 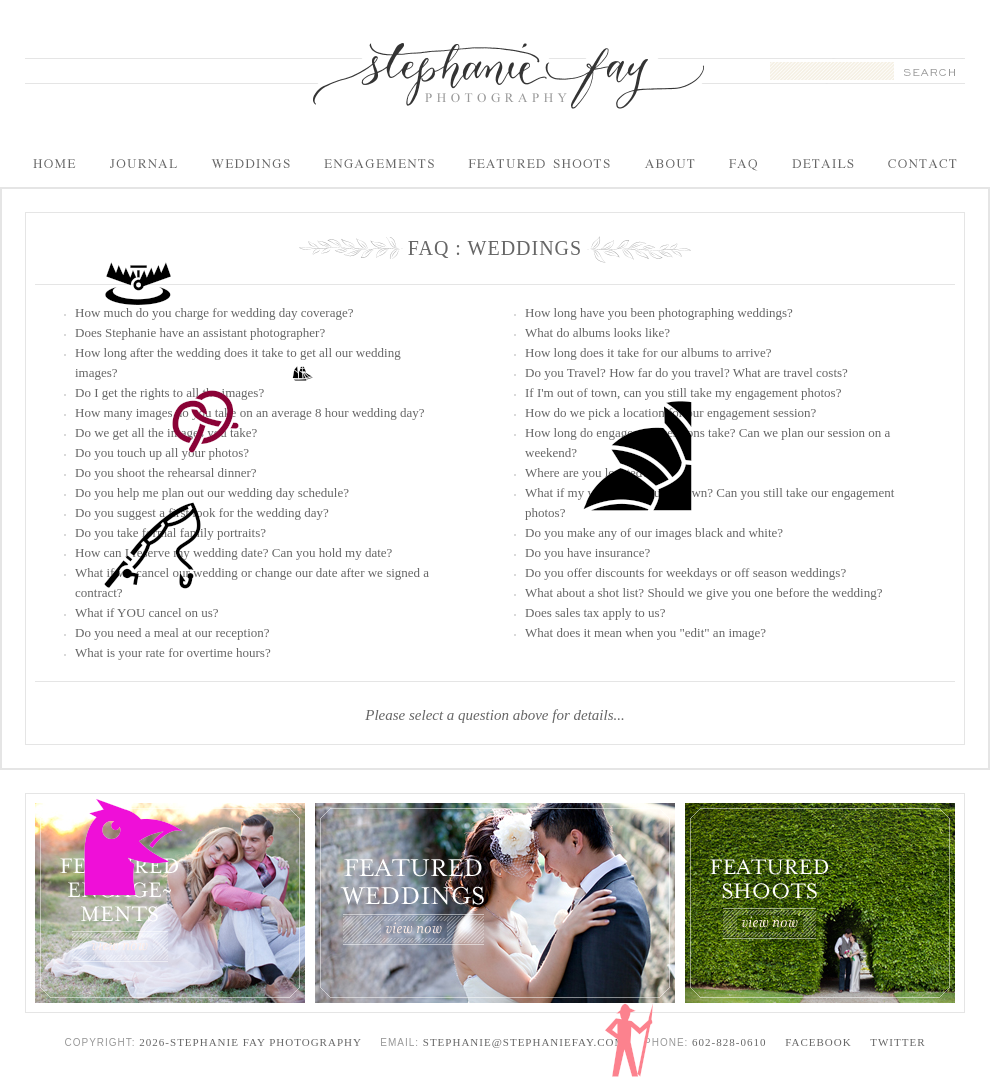 I want to click on share to twitter, so click(x=133, y=846).